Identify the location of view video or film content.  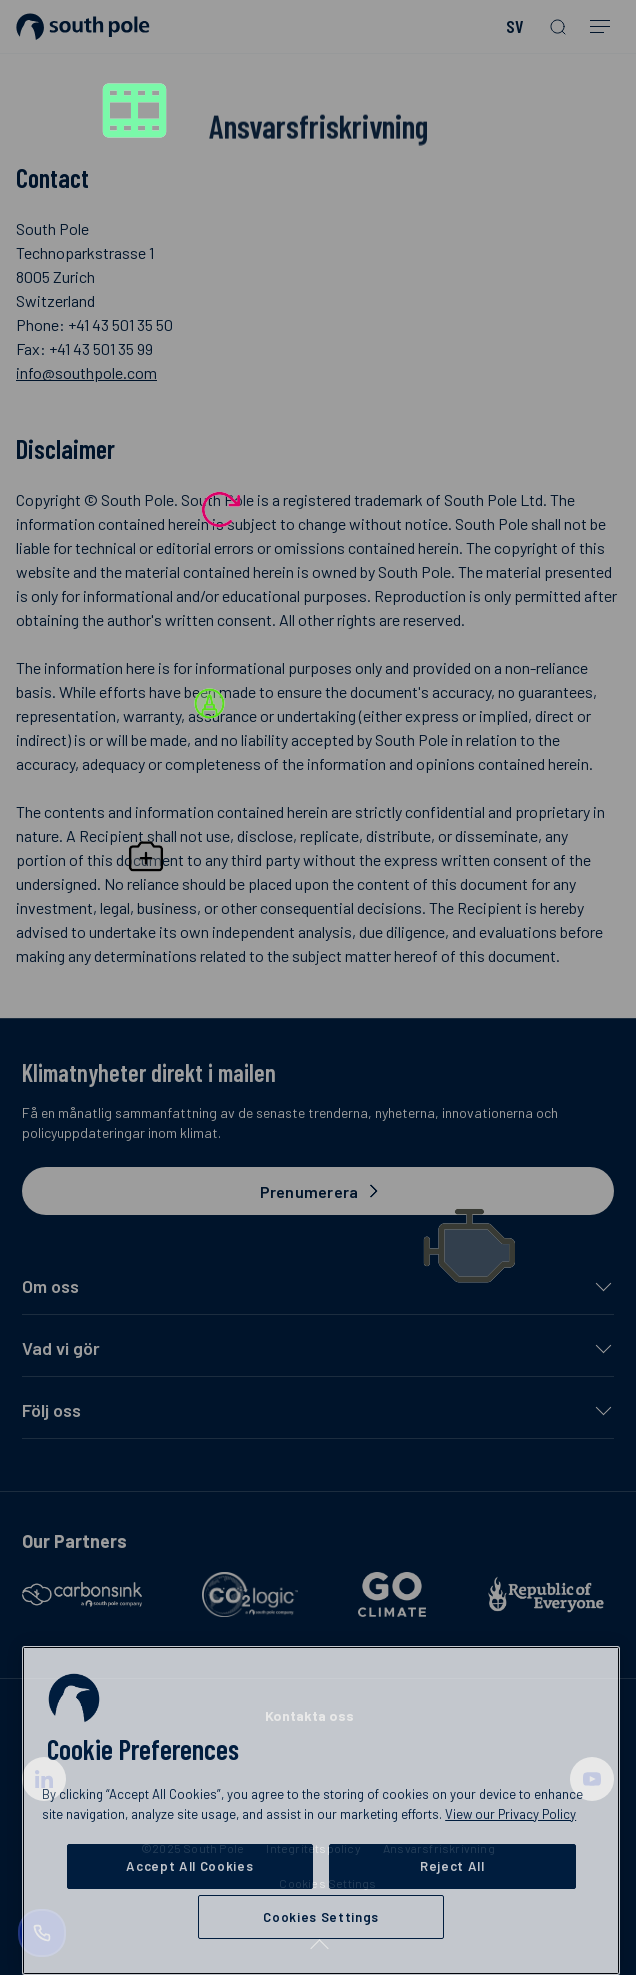
(134, 110).